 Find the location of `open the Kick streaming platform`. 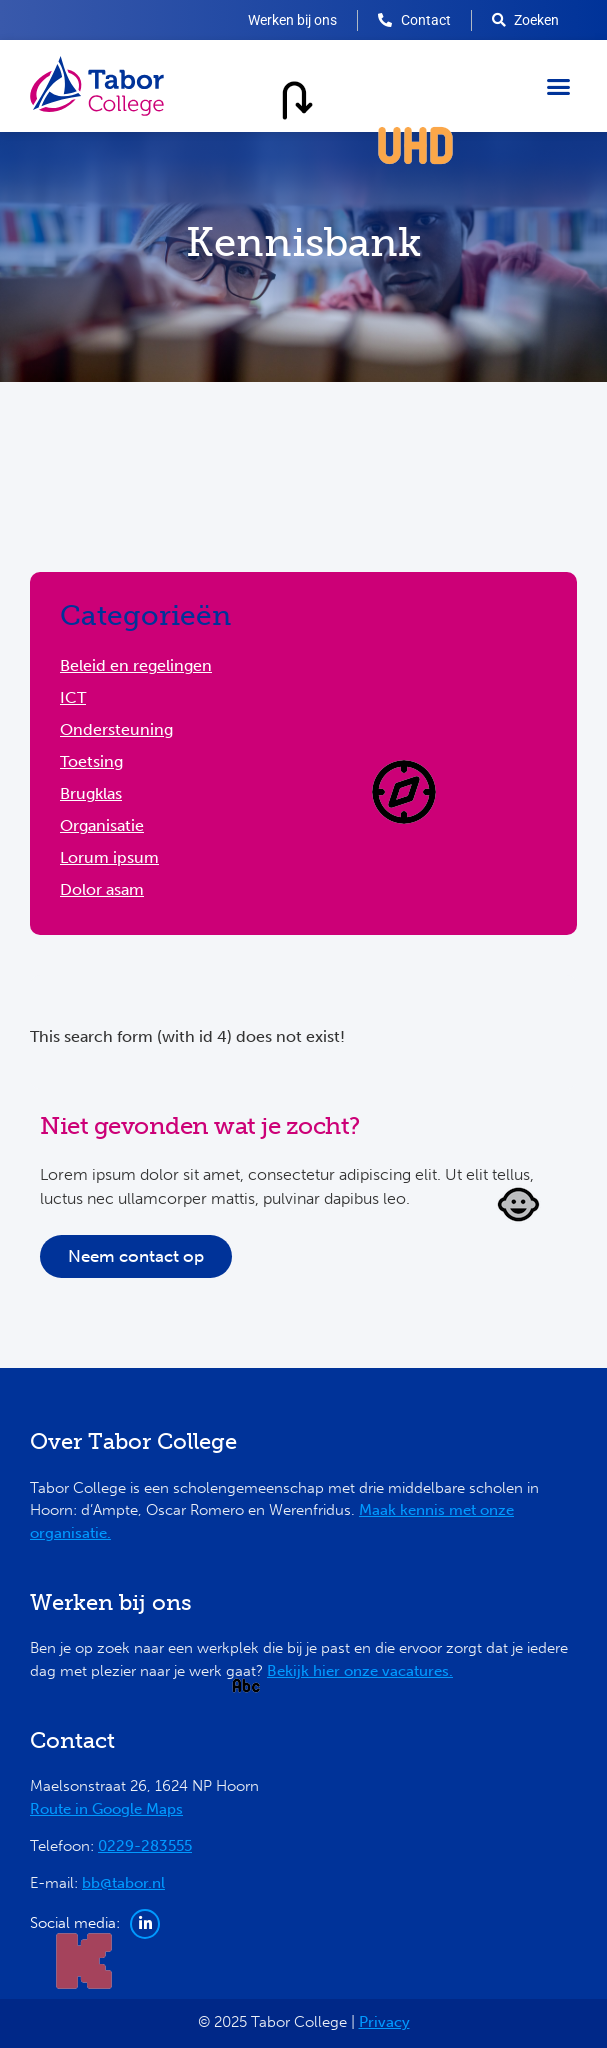

open the Kick streaming platform is located at coordinates (84, 1961).